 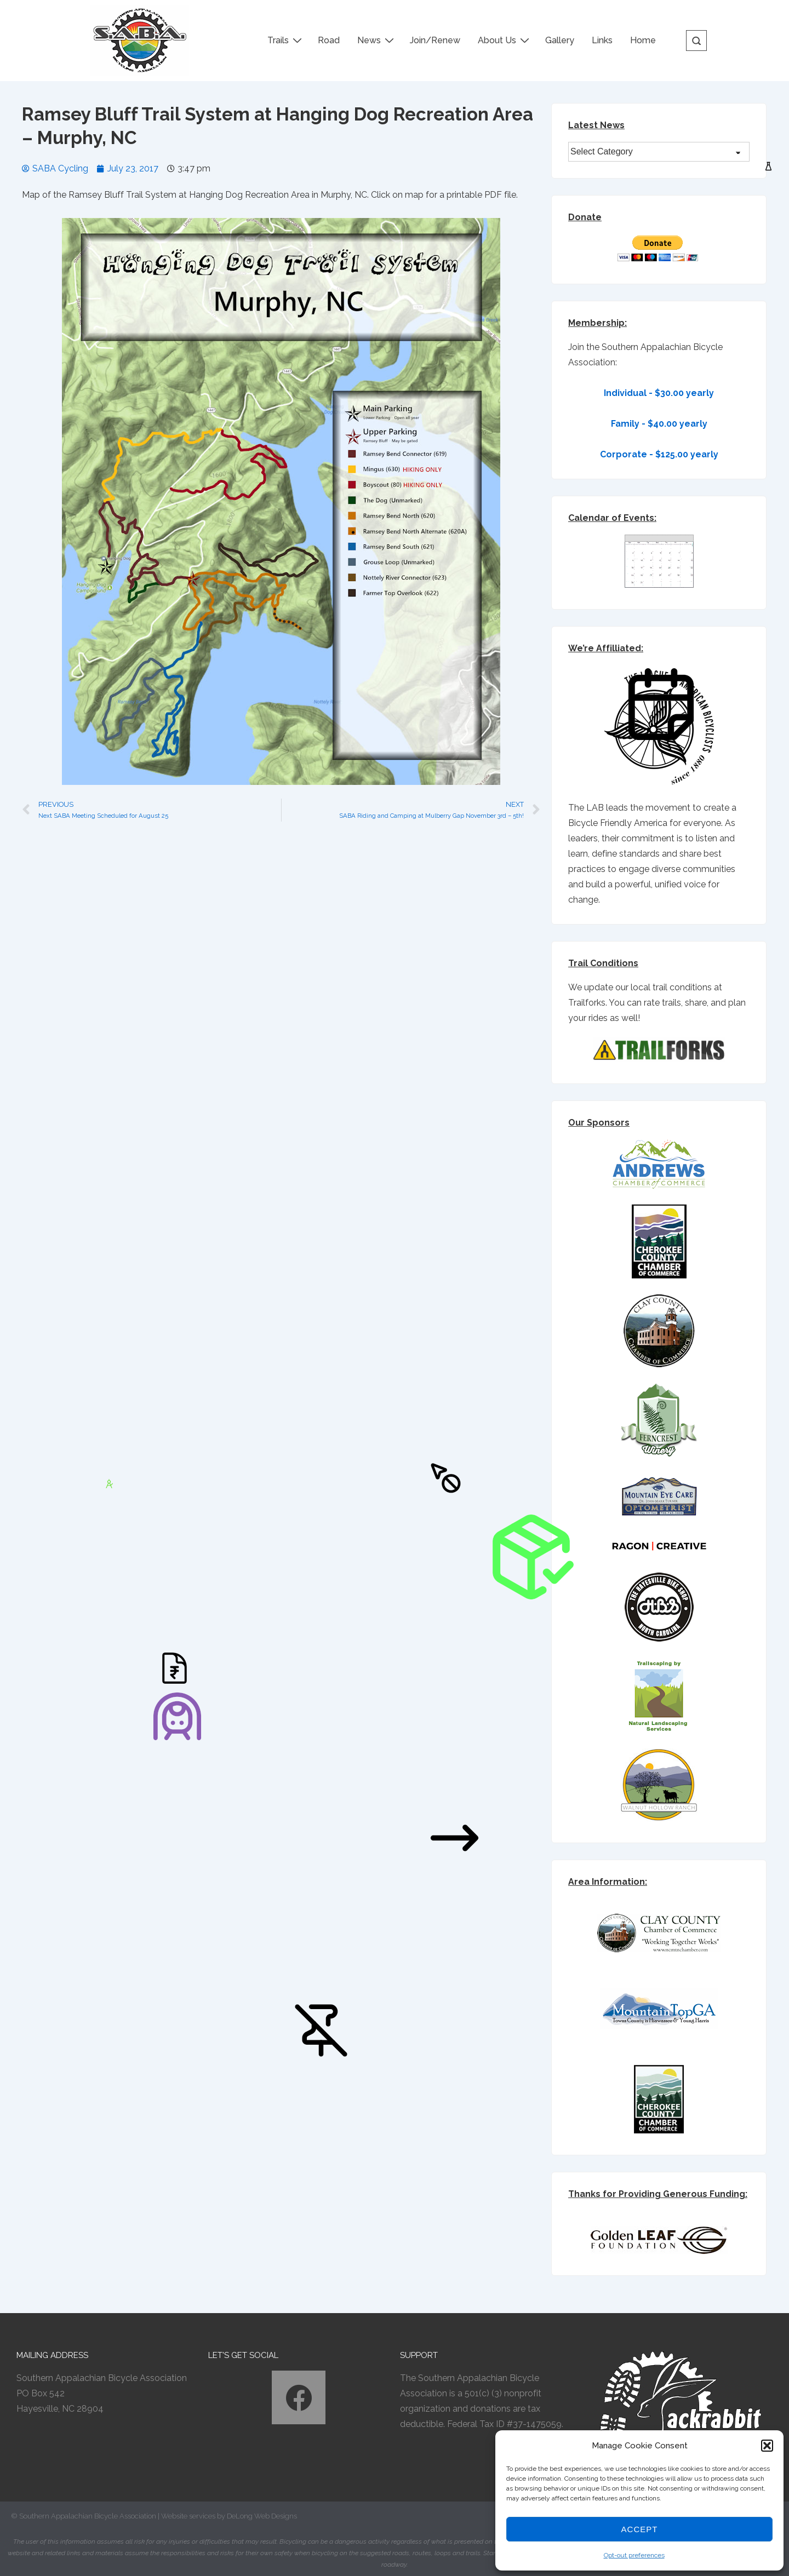 What do you see at coordinates (661, 704) in the screenshot?
I see `view calendar with a note or reminder` at bounding box center [661, 704].